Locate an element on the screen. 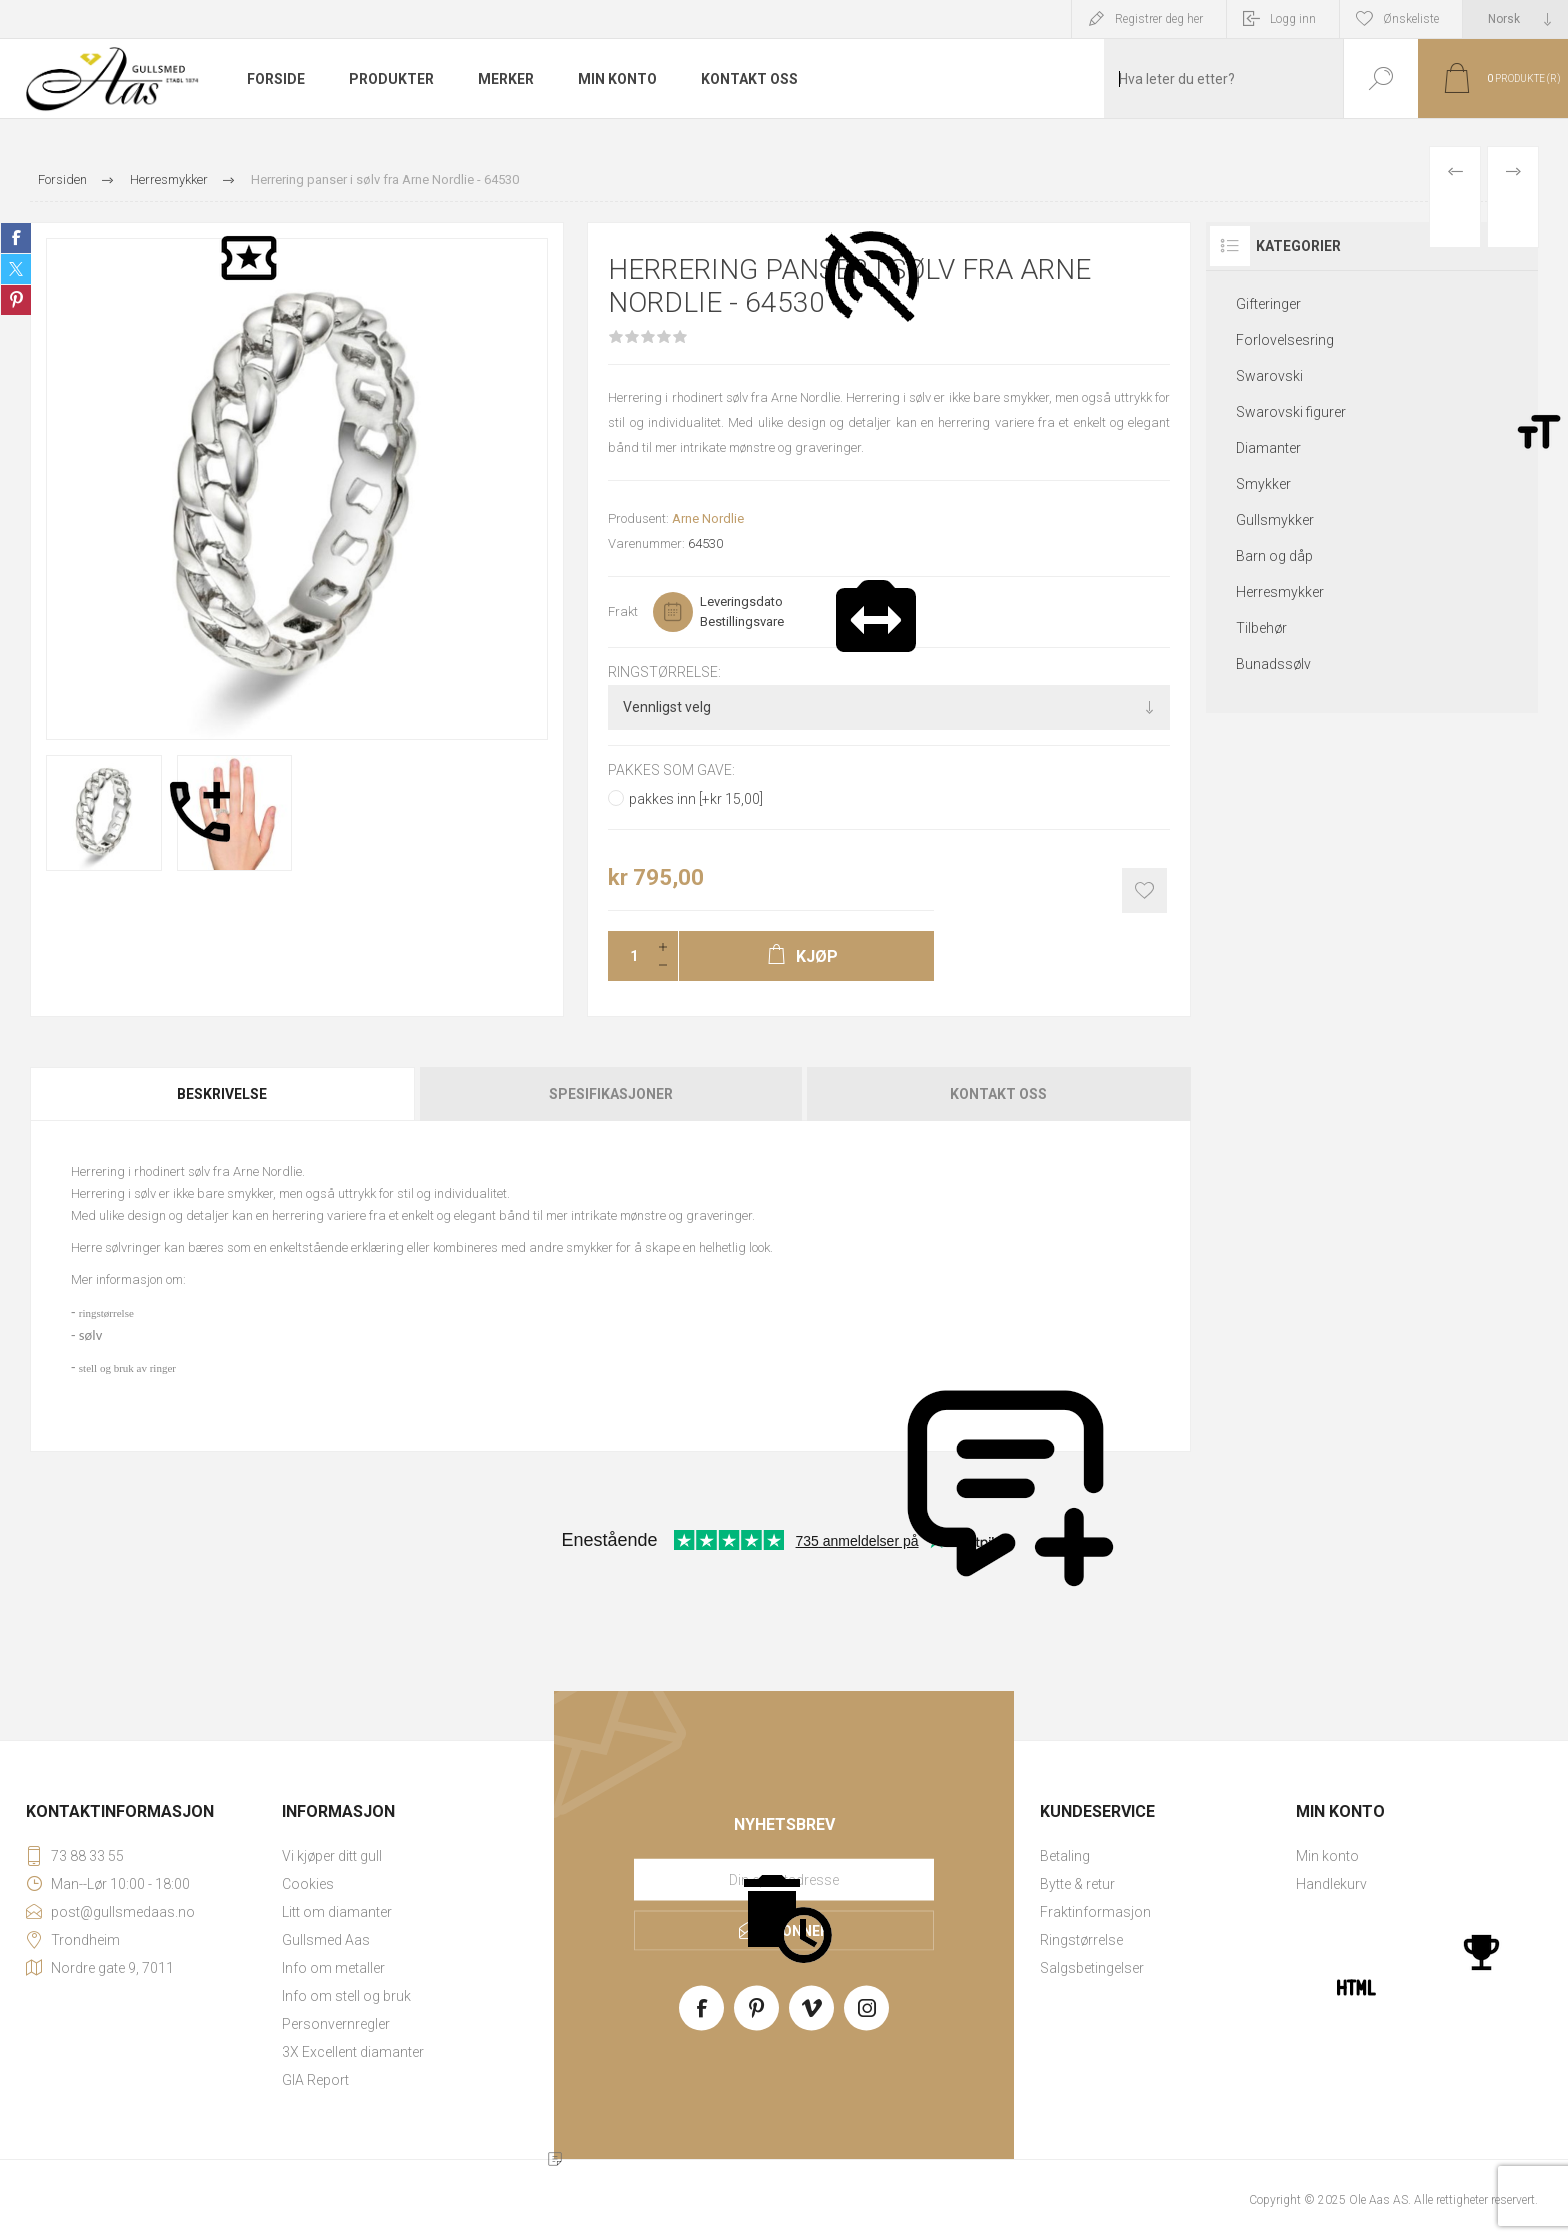  view local events or entertainment is located at coordinates (249, 258).